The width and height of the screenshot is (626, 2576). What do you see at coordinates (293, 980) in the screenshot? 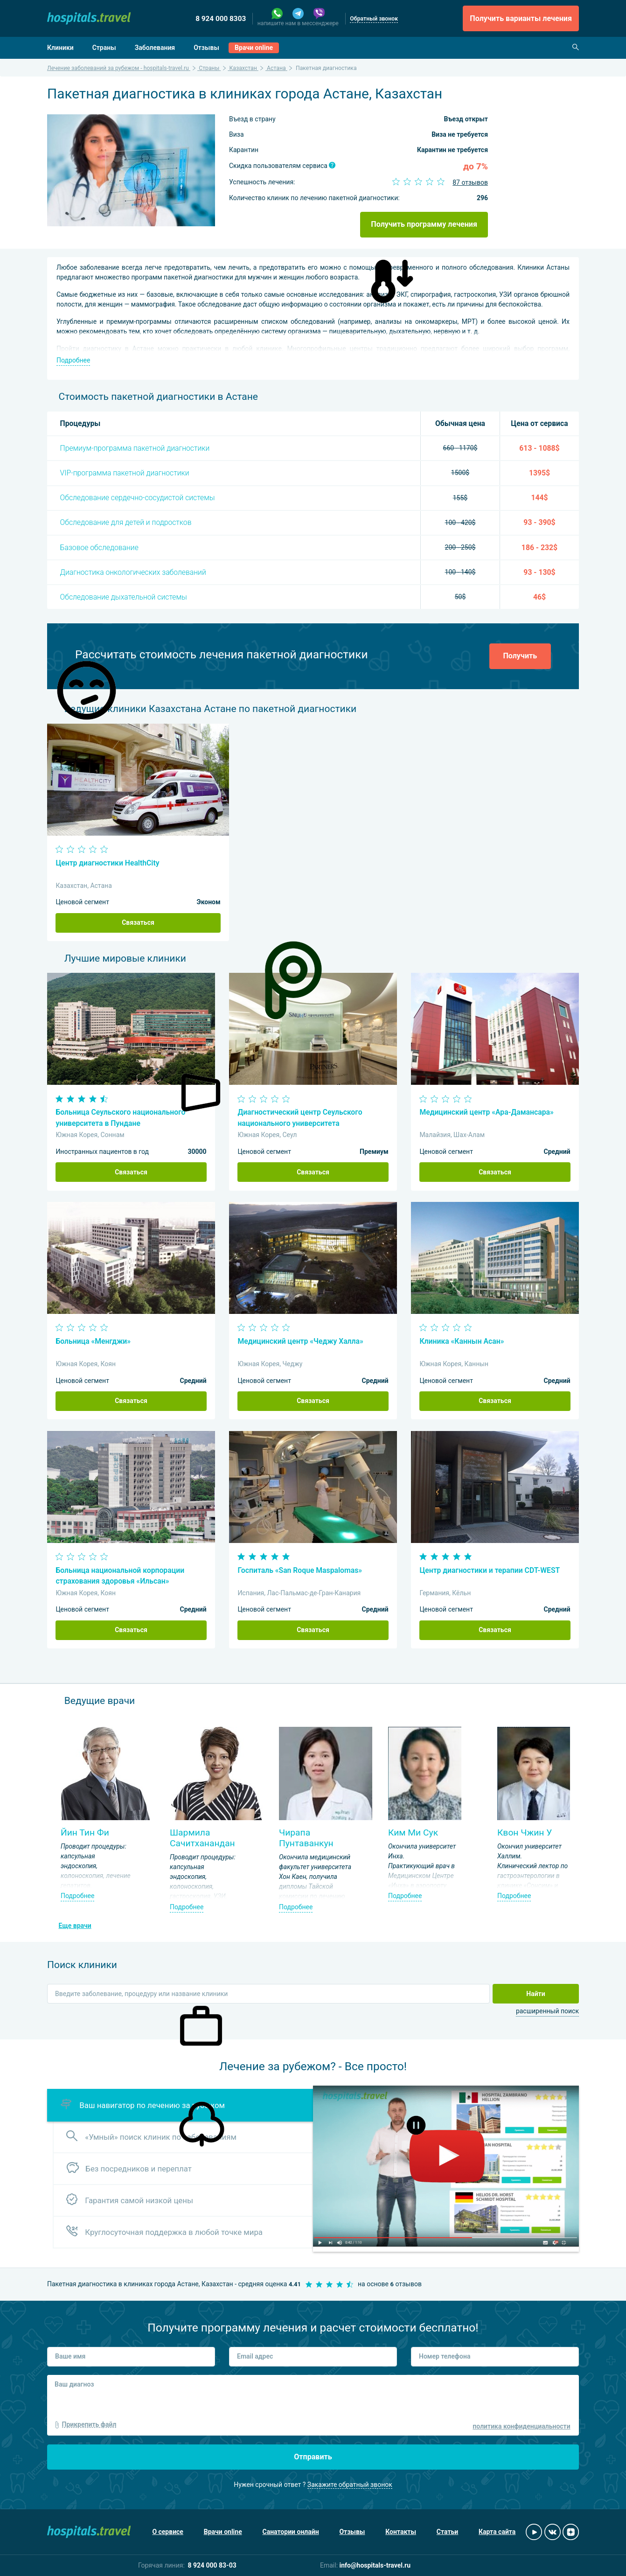
I see `open picsart photo editing app` at bounding box center [293, 980].